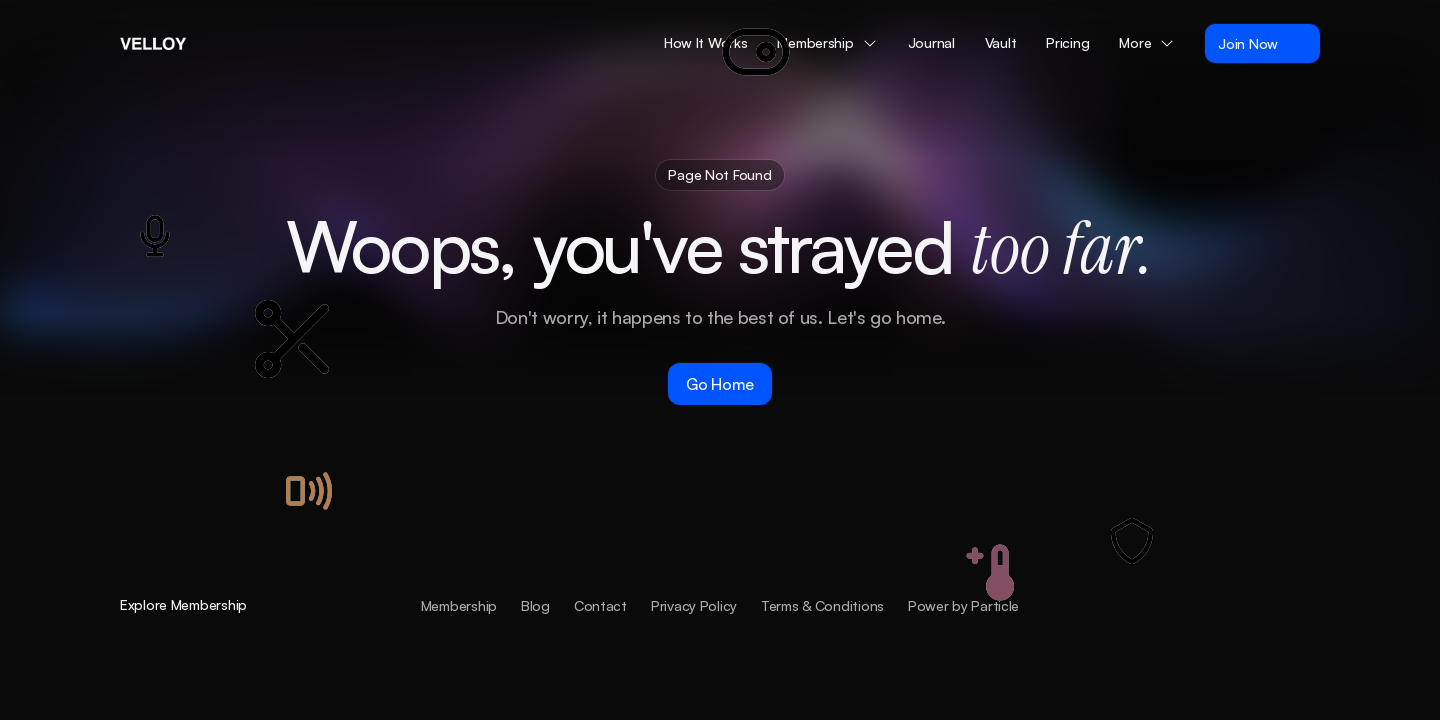  I want to click on increase temperature setting, so click(994, 572).